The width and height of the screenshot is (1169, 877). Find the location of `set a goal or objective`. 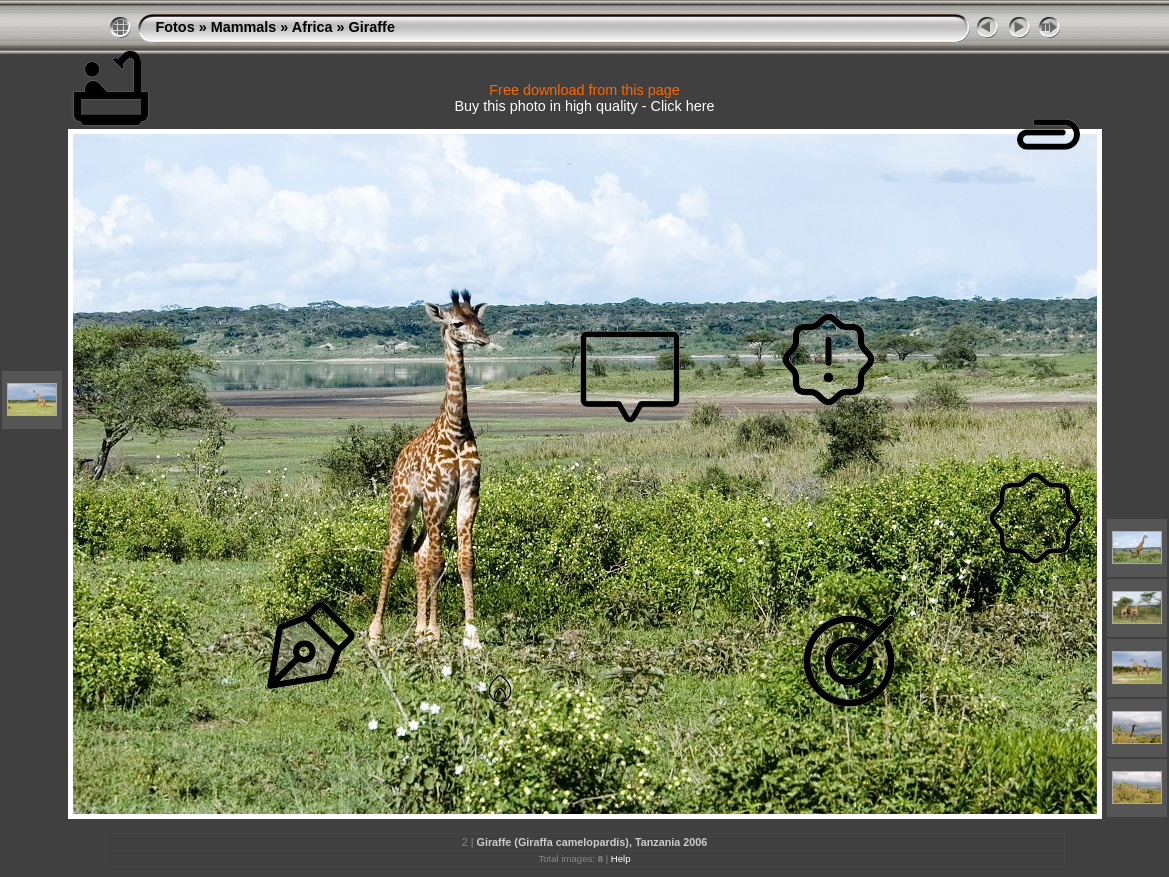

set a goal or objective is located at coordinates (849, 661).